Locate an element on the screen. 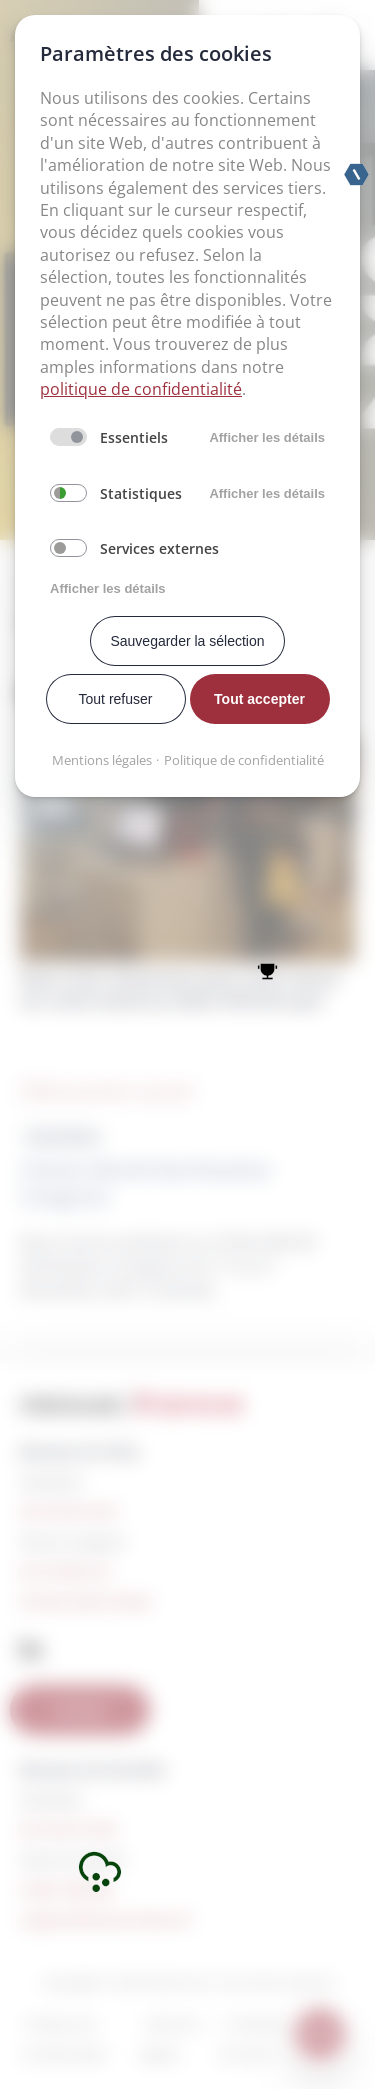  indicates hail weather conditions is located at coordinates (100, 1871).